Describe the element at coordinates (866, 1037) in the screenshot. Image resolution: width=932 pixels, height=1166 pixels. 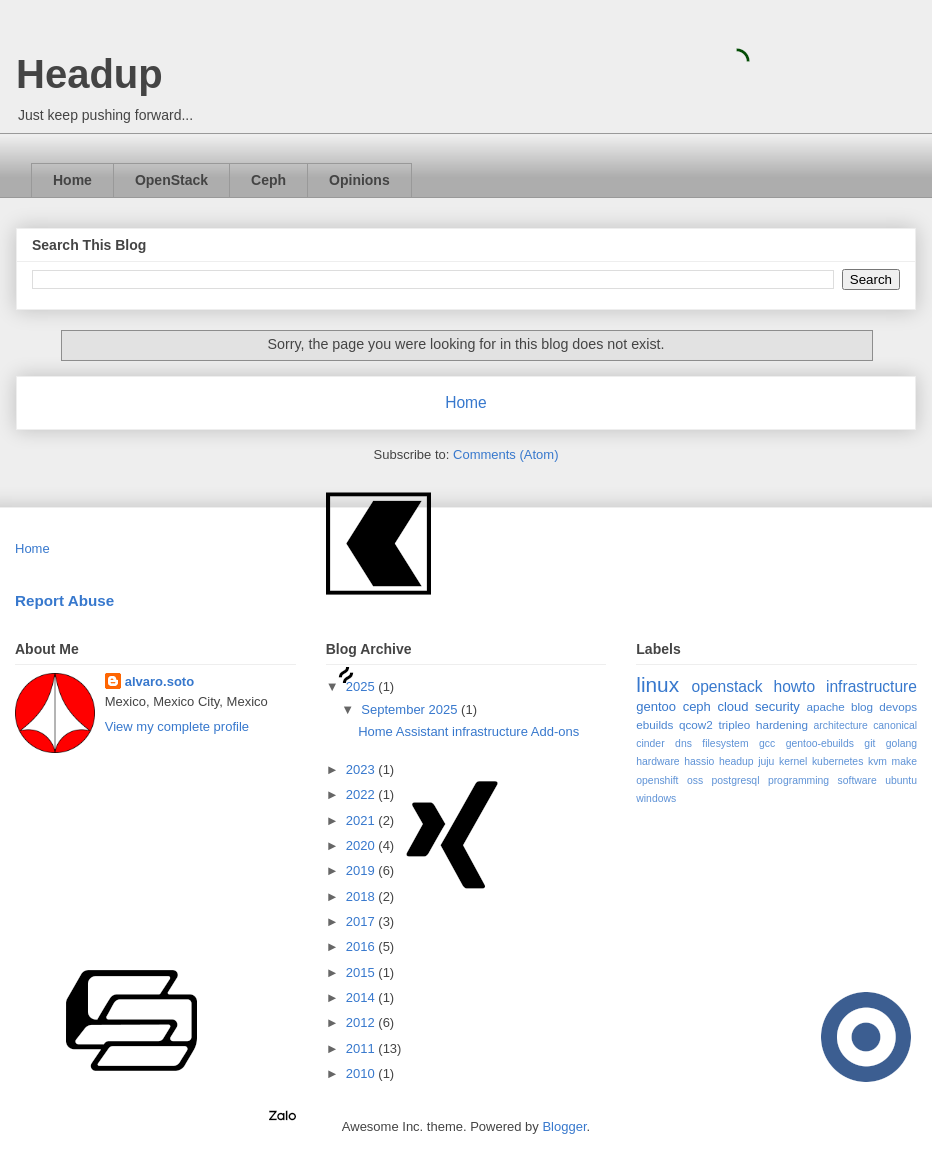
I see `Target store logo` at that location.